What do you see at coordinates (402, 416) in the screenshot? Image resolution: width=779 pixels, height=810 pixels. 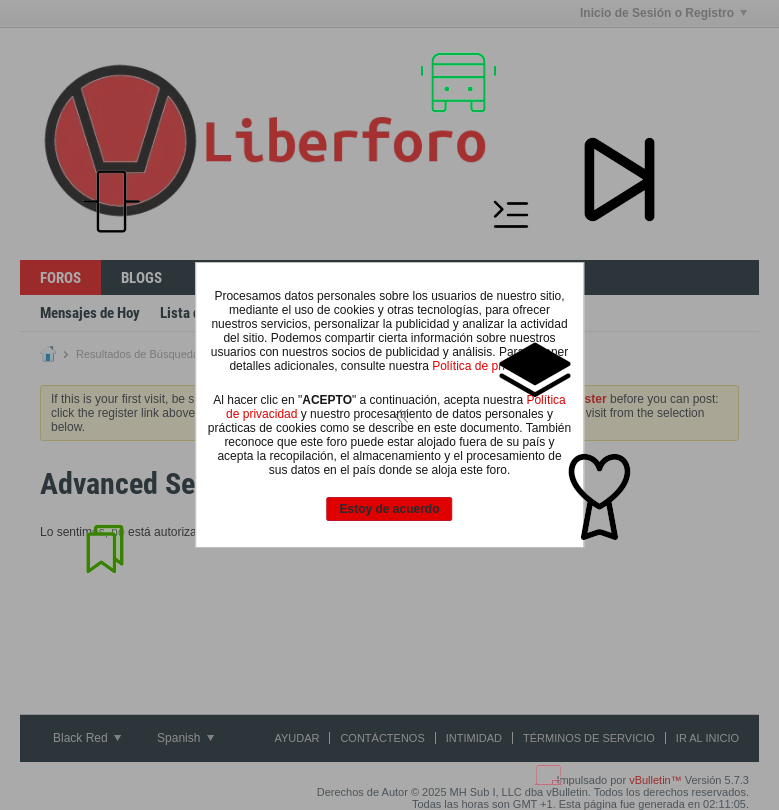 I see `go back to the beginning` at bounding box center [402, 416].